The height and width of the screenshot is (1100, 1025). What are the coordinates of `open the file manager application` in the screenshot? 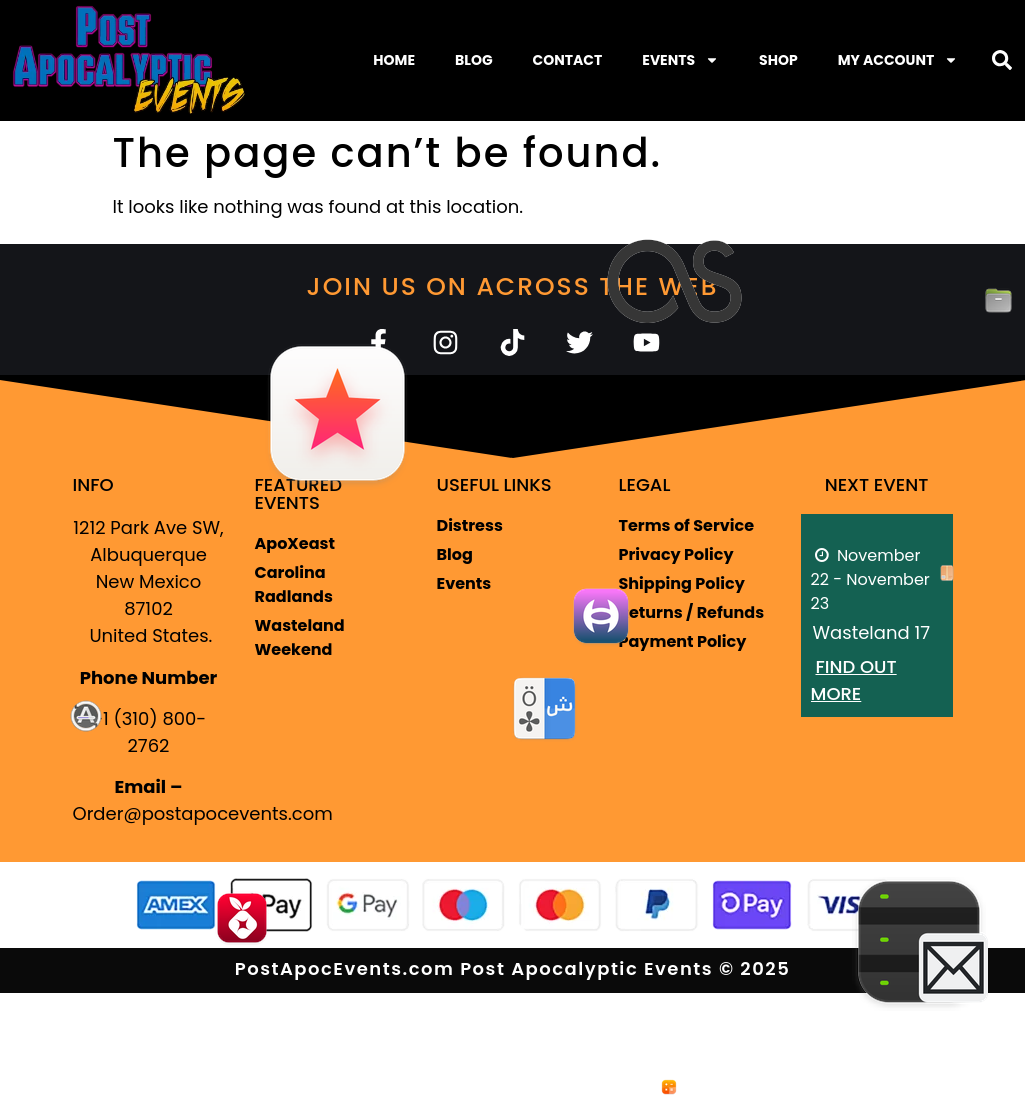 It's located at (998, 300).